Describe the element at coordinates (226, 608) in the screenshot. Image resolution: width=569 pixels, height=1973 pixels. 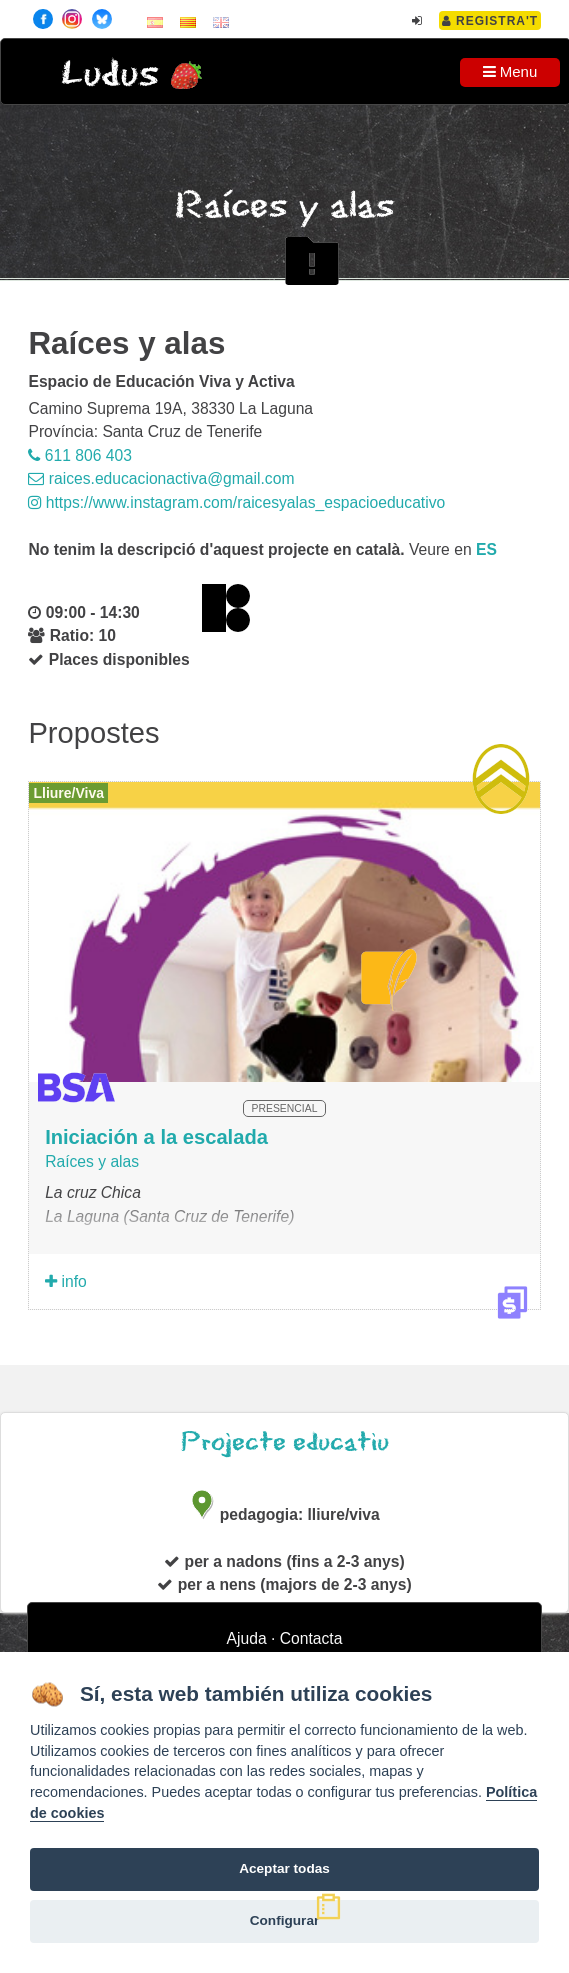
I see `icons8 logo` at that location.